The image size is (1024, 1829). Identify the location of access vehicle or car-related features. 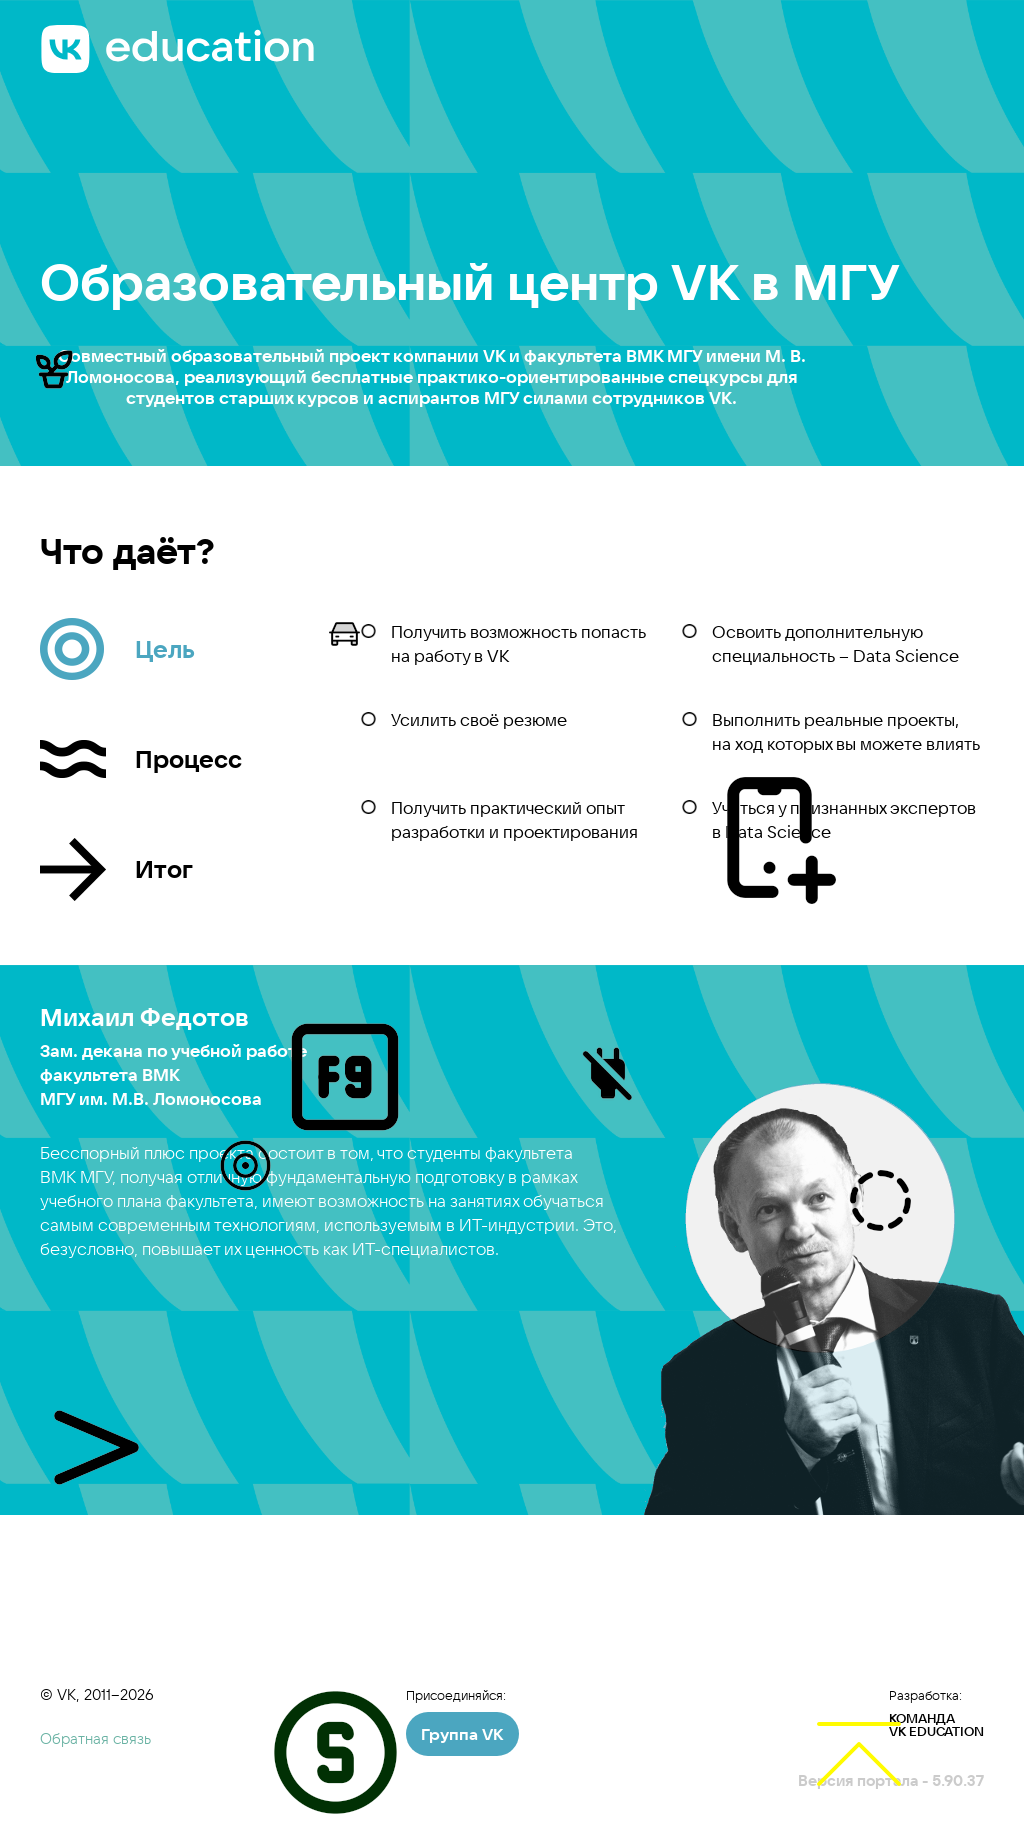
(344, 634).